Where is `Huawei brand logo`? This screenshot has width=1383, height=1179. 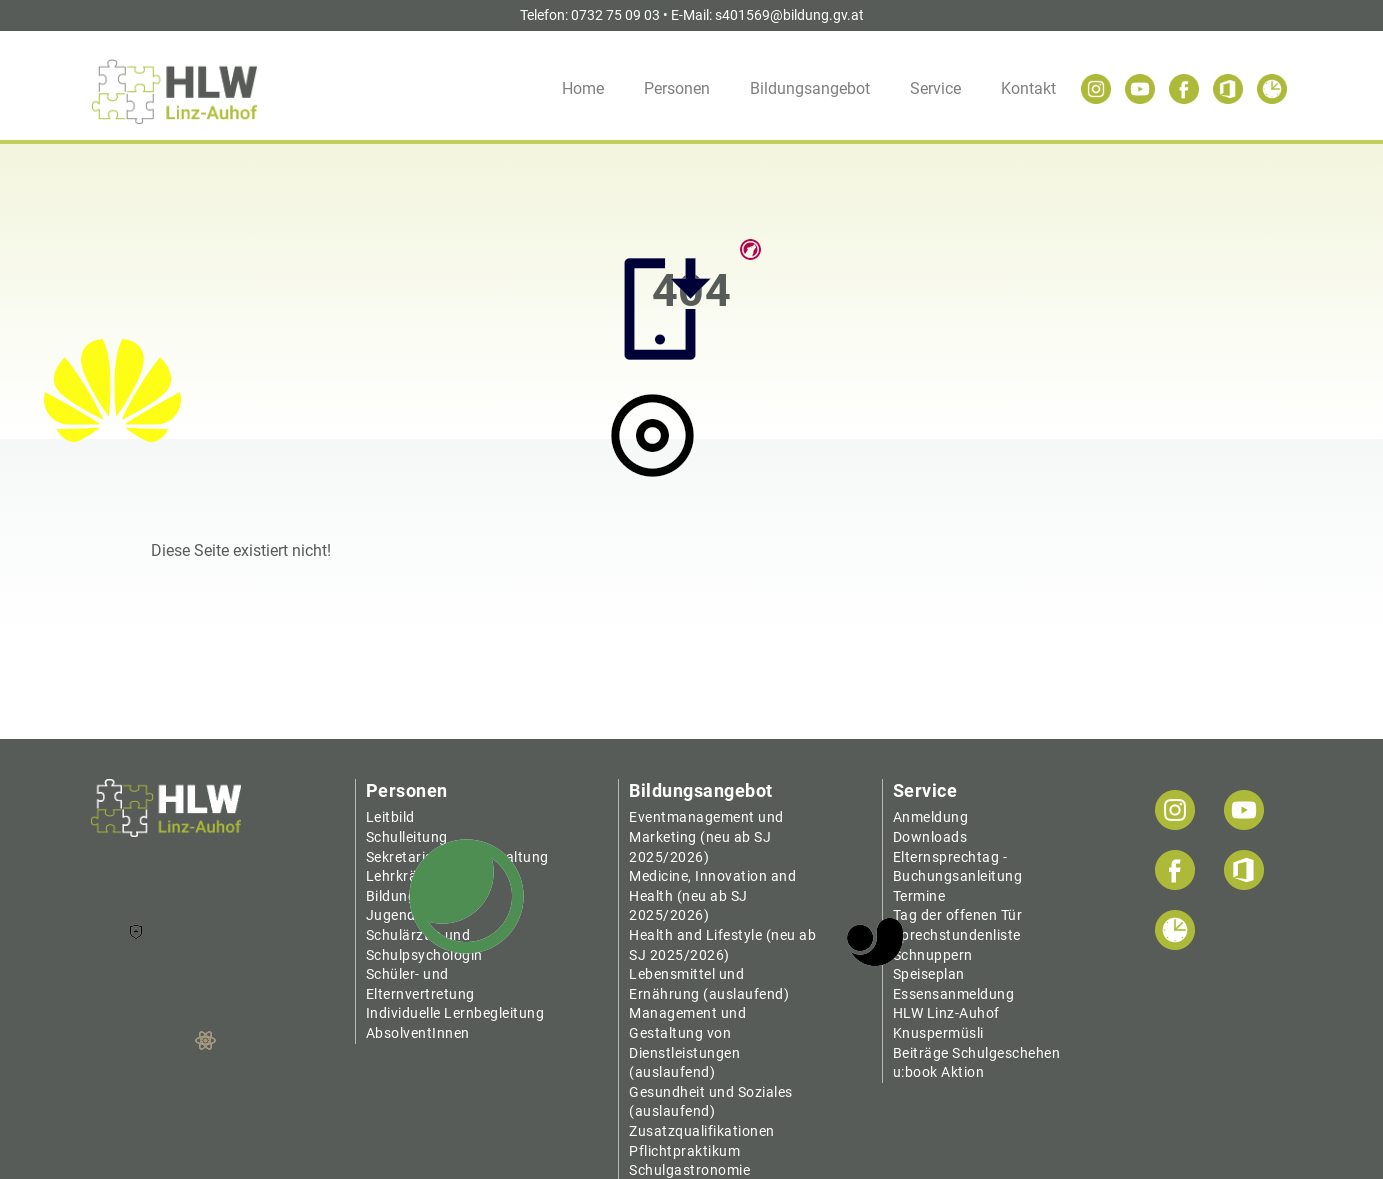 Huawei brand logo is located at coordinates (112, 390).